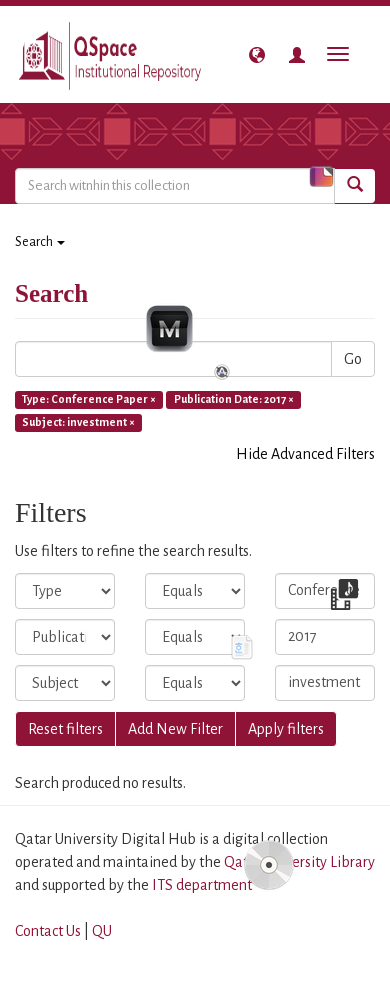  Describe the element at coordinates (169, 328) in the screenshot. I see `open MeetingBar app for calendar and meeting management` at that location.